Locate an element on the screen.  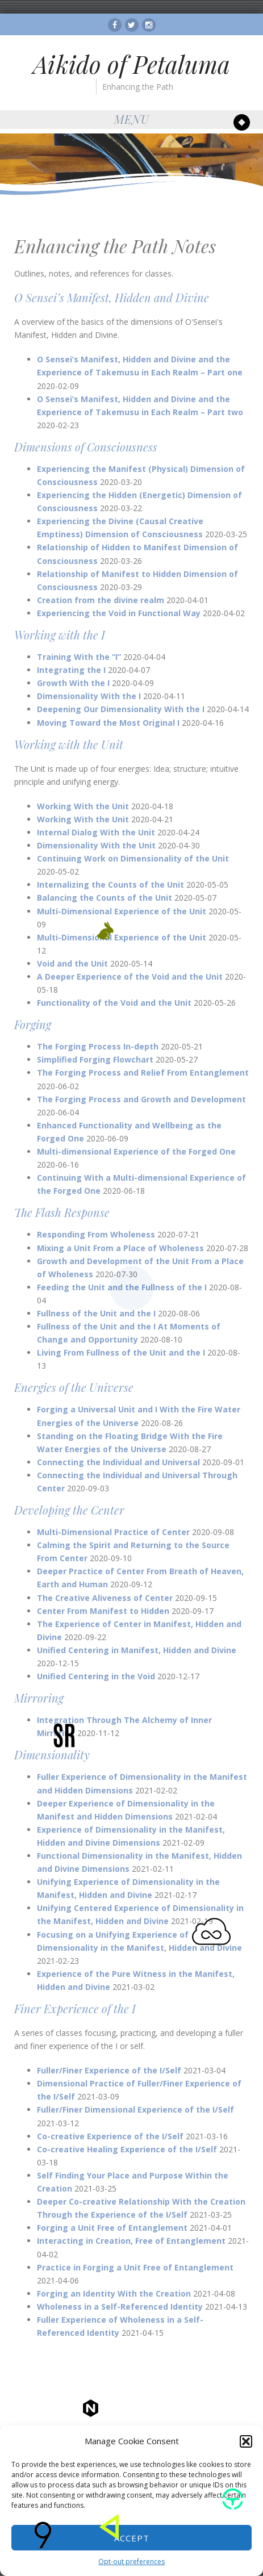
select number 9 from a list or keypad is located at coordinates (43, 2535).